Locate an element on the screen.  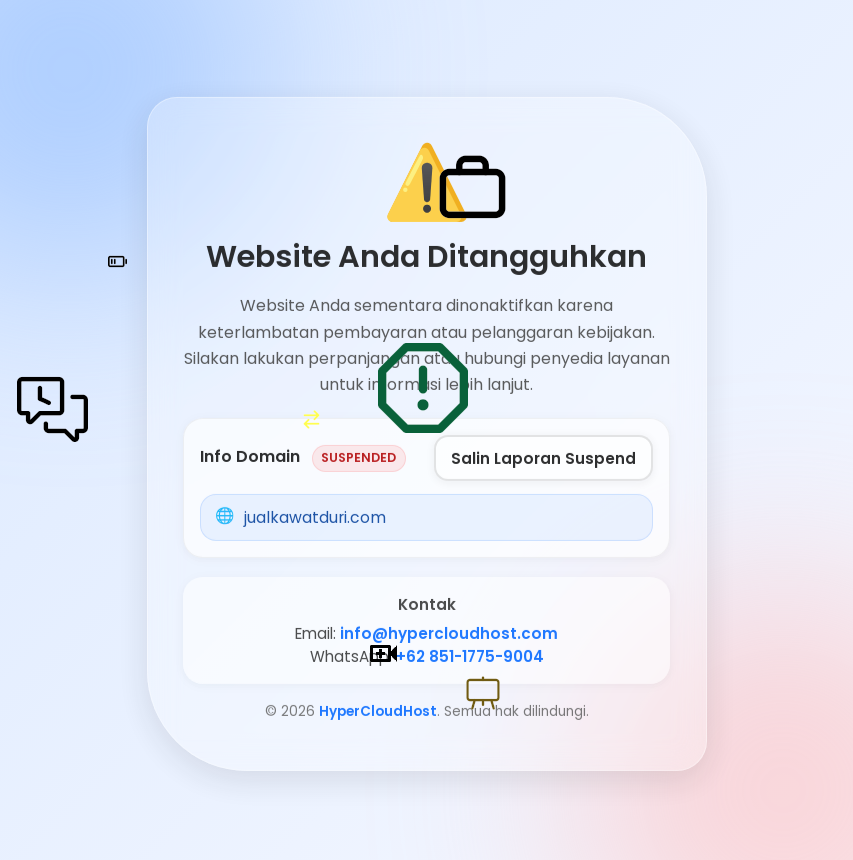
open presentation or slideshow mode is located at coordinates (483, 693).